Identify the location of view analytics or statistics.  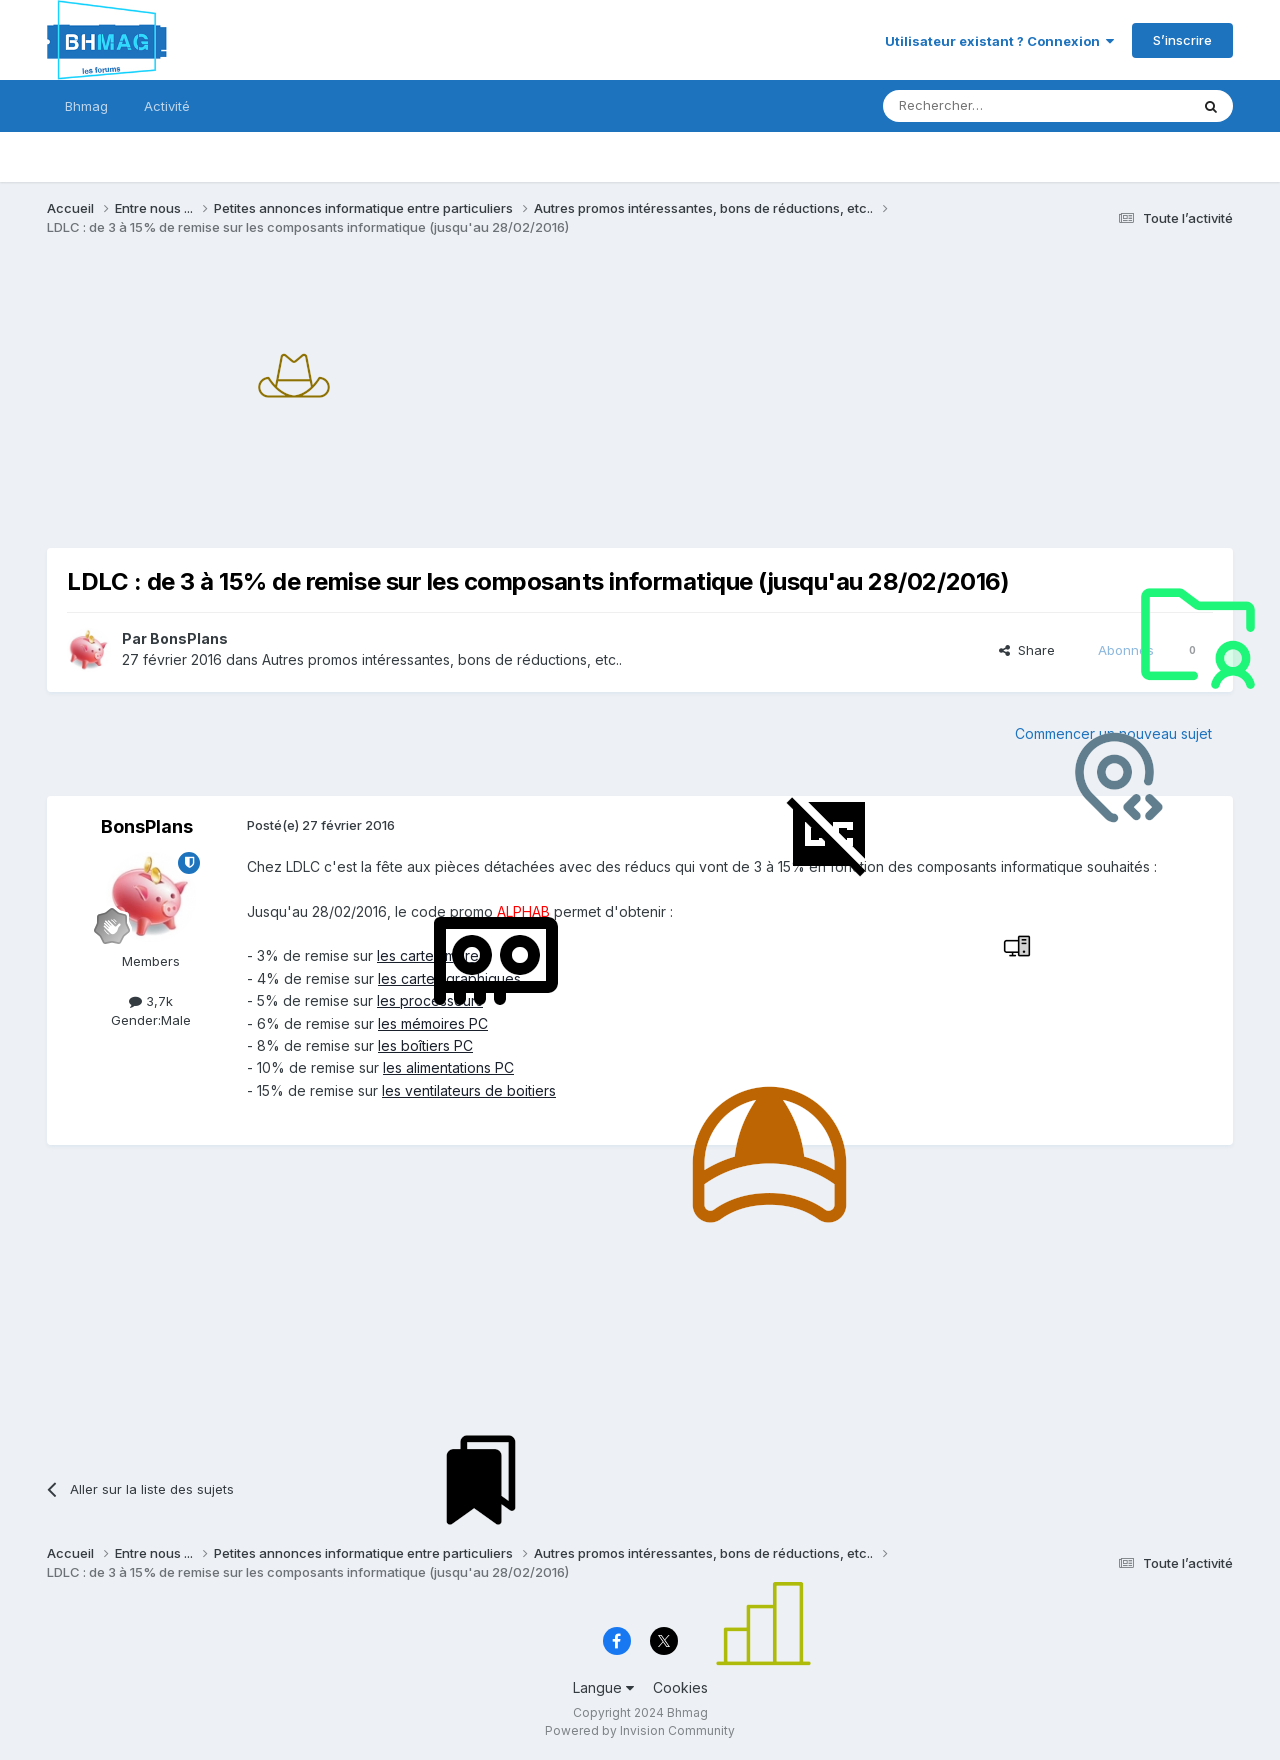
(763, 1625).